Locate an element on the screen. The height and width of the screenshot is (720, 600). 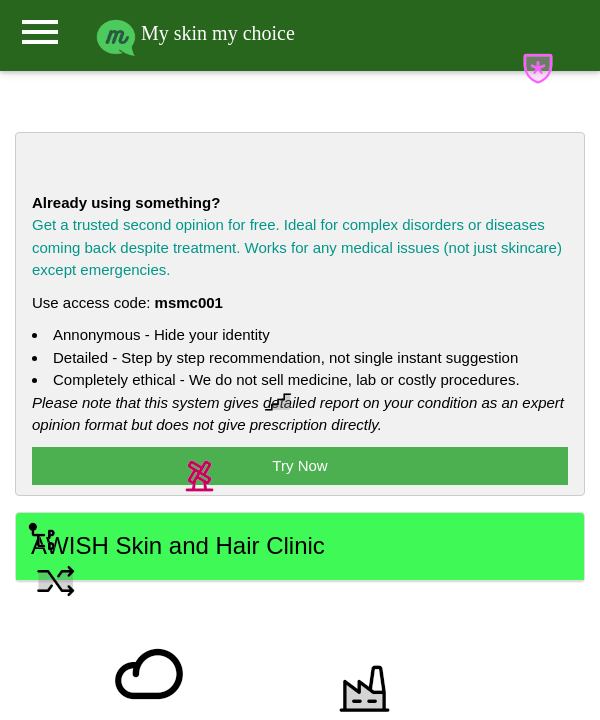
access wind energy or renewable power settings is located at coordinates (199, 476).